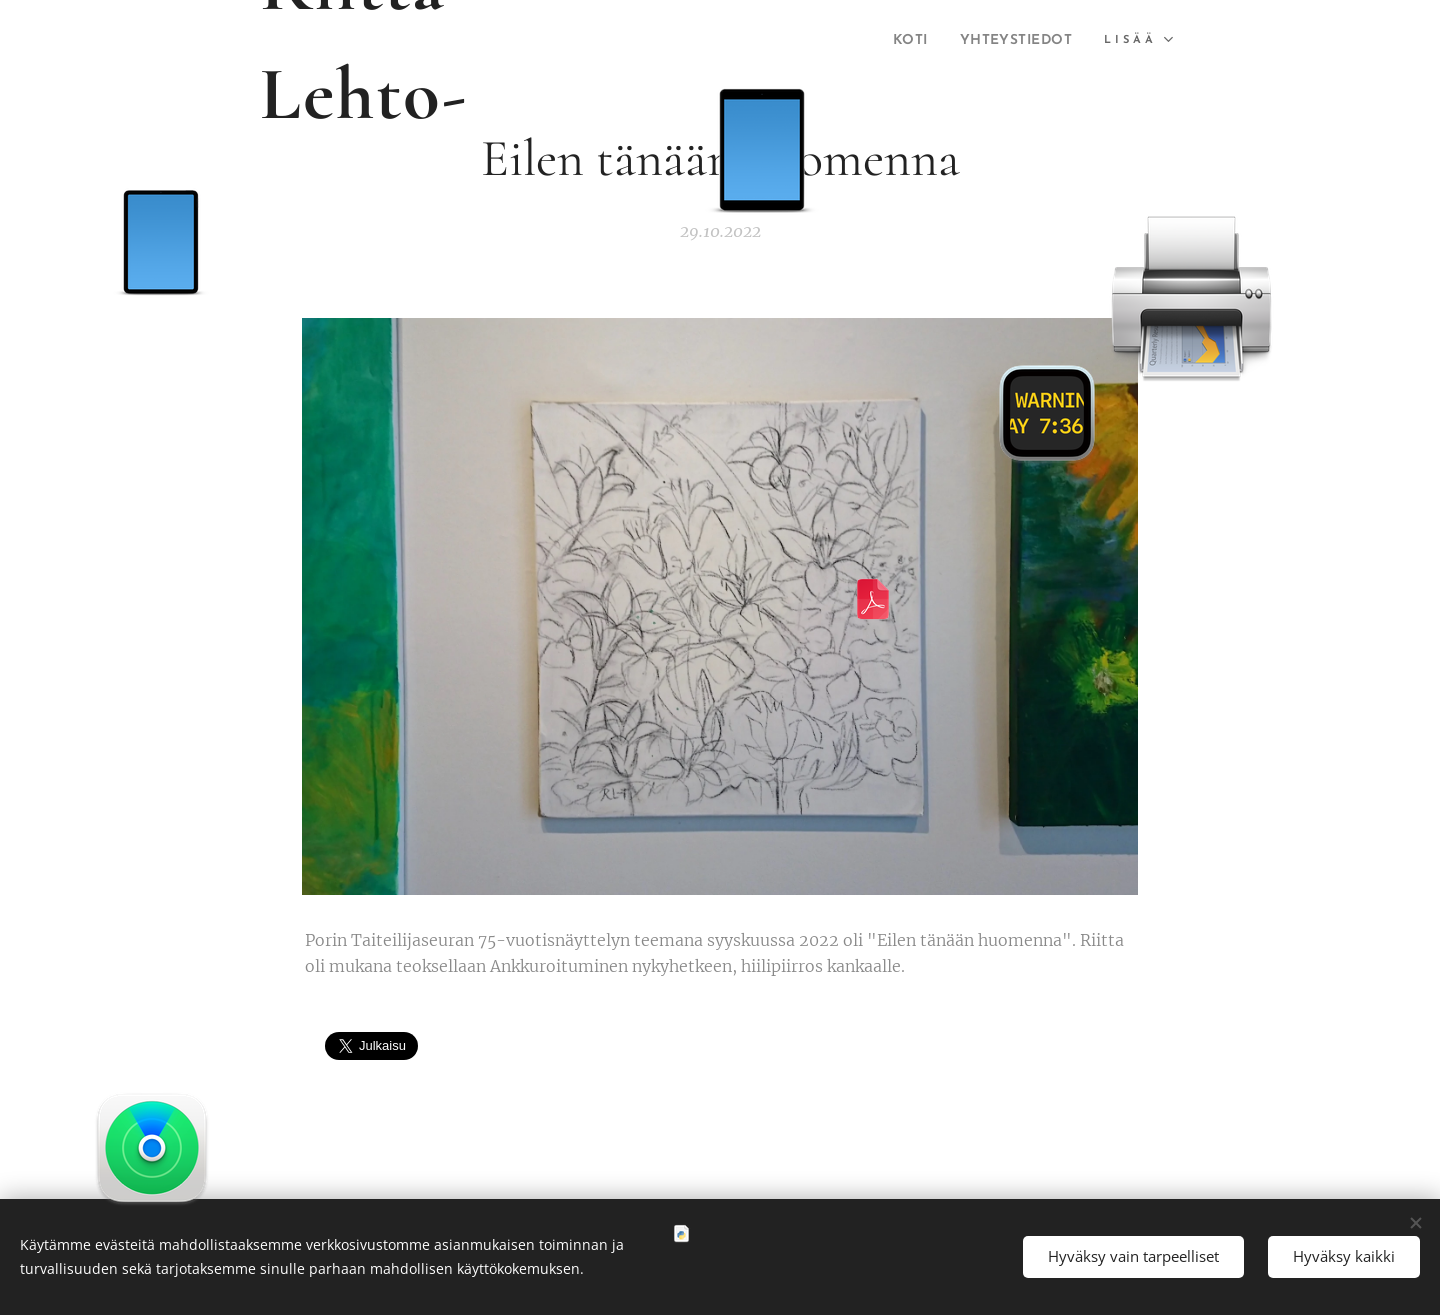 Image resolution: width=1440 pixels, height=1315 pixels. I want to click on open Find My app to locate devices or people, so click(152, 1148).